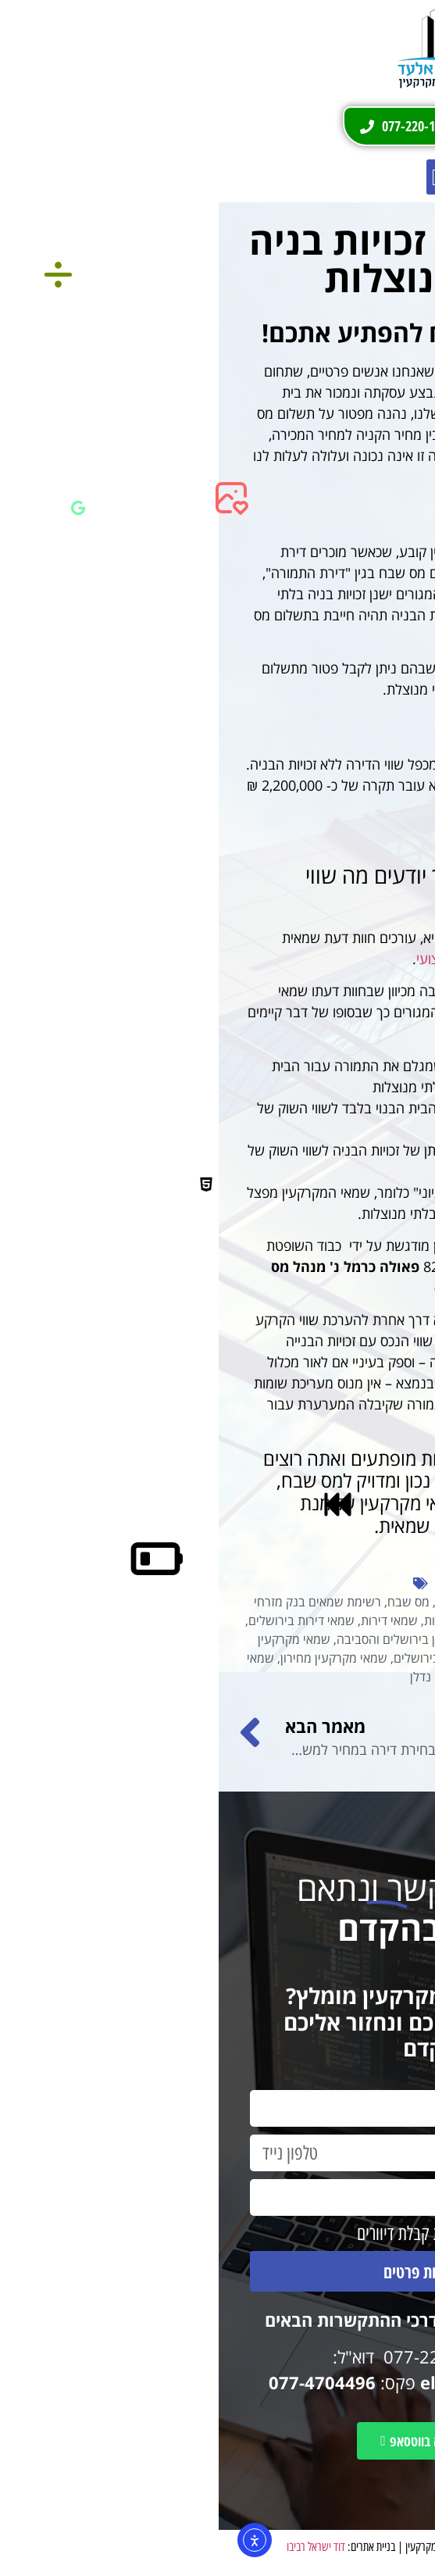 Image resolution: width=435 pixels, height=2576 pixels. Describe the element at coordinates (78, 508) in the screenshot. I see `sign in with Google` at that location.